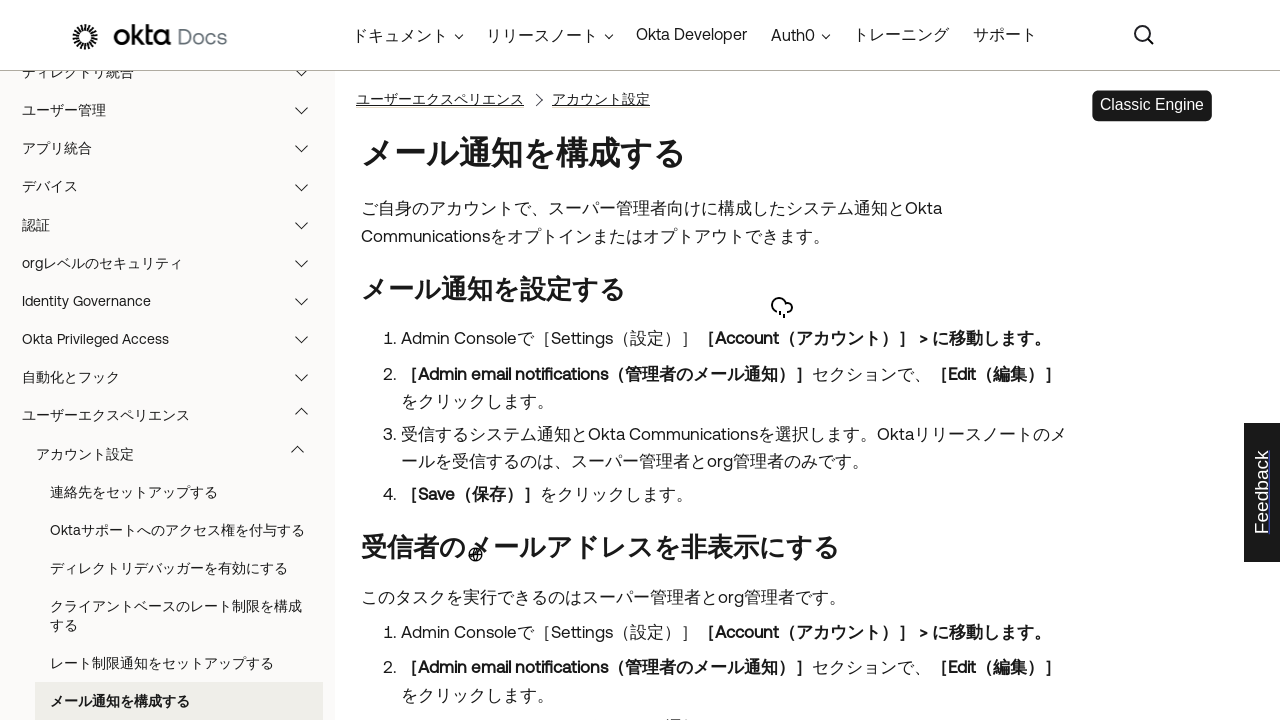 The width and height of the screenshot is (1280, 720). I want to click on switch to global or international settings, so click(475, 554).